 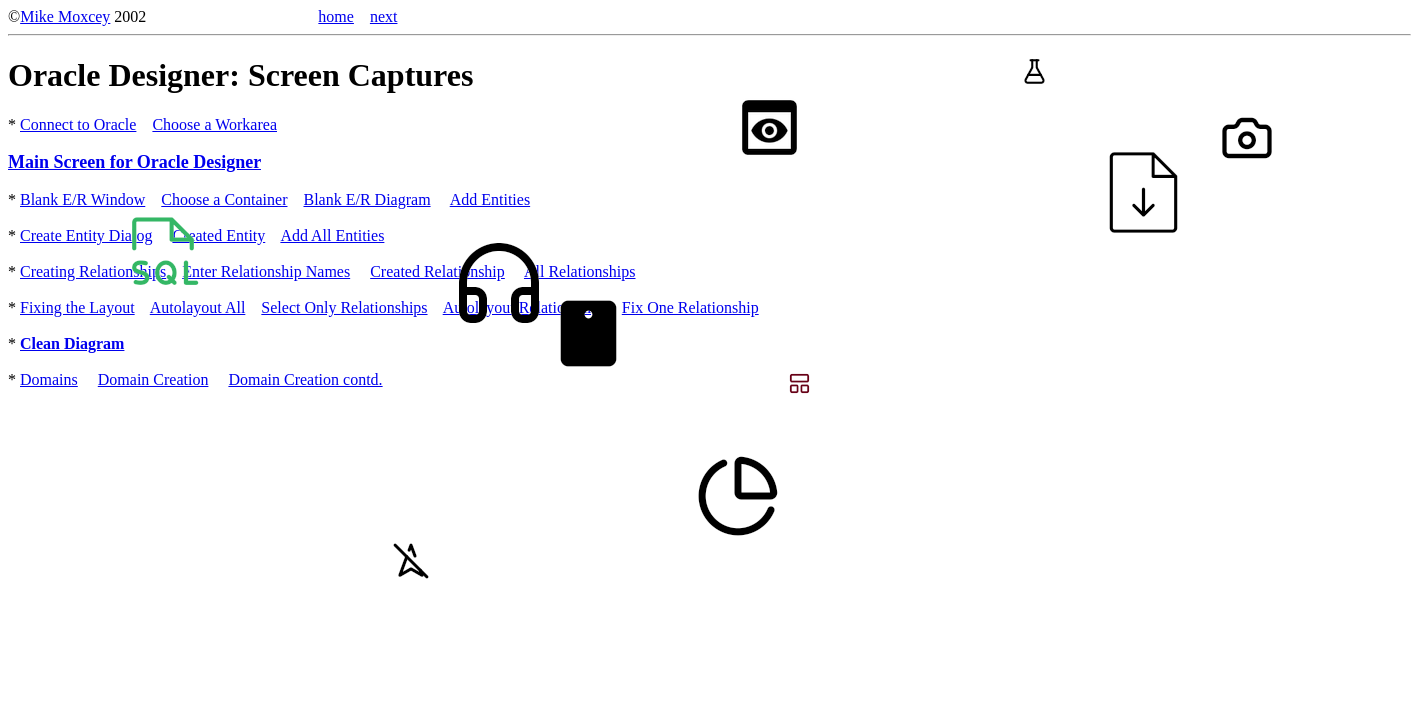 I want to click on view analytics breakdown, so click(x=738, y=496).